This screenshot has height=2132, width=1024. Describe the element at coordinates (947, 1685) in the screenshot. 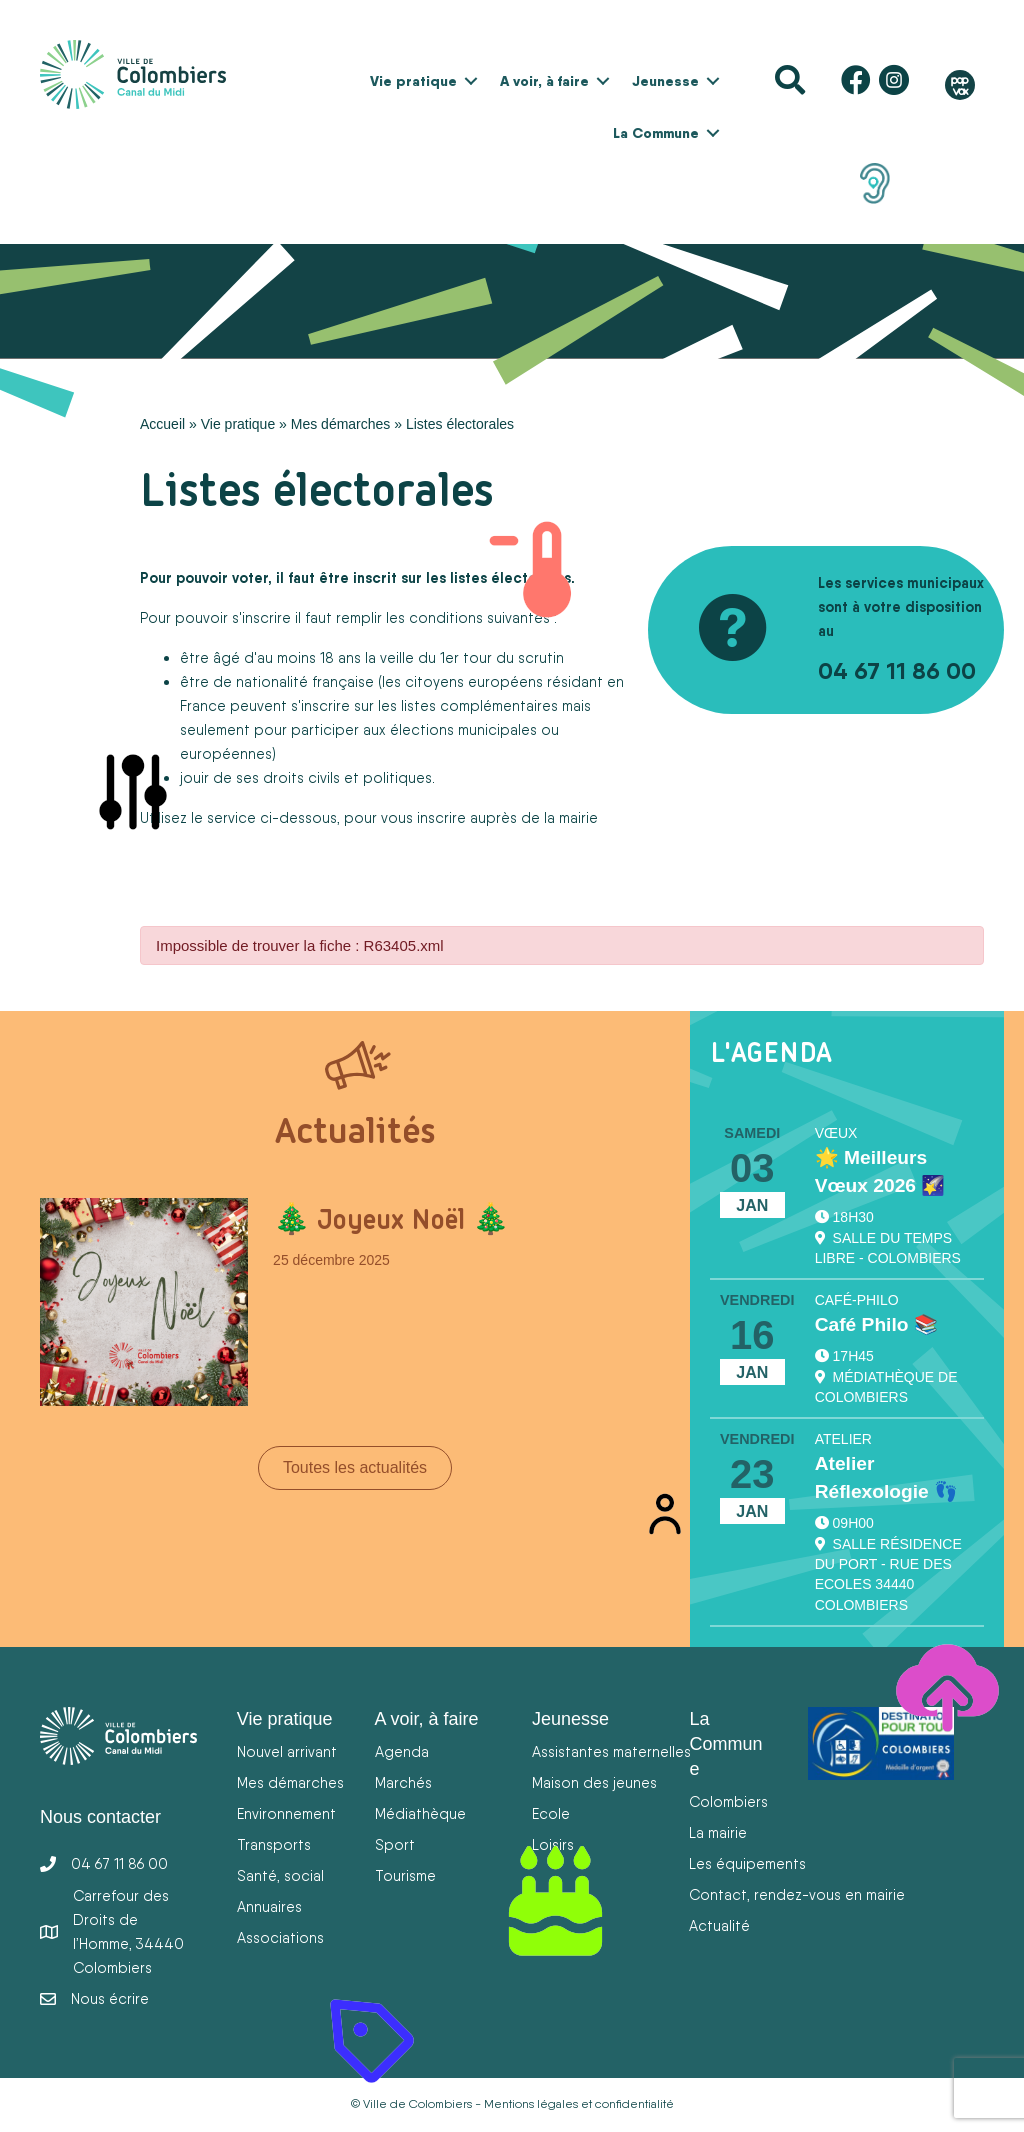

I see `upload a file to cloud storage` at that location.